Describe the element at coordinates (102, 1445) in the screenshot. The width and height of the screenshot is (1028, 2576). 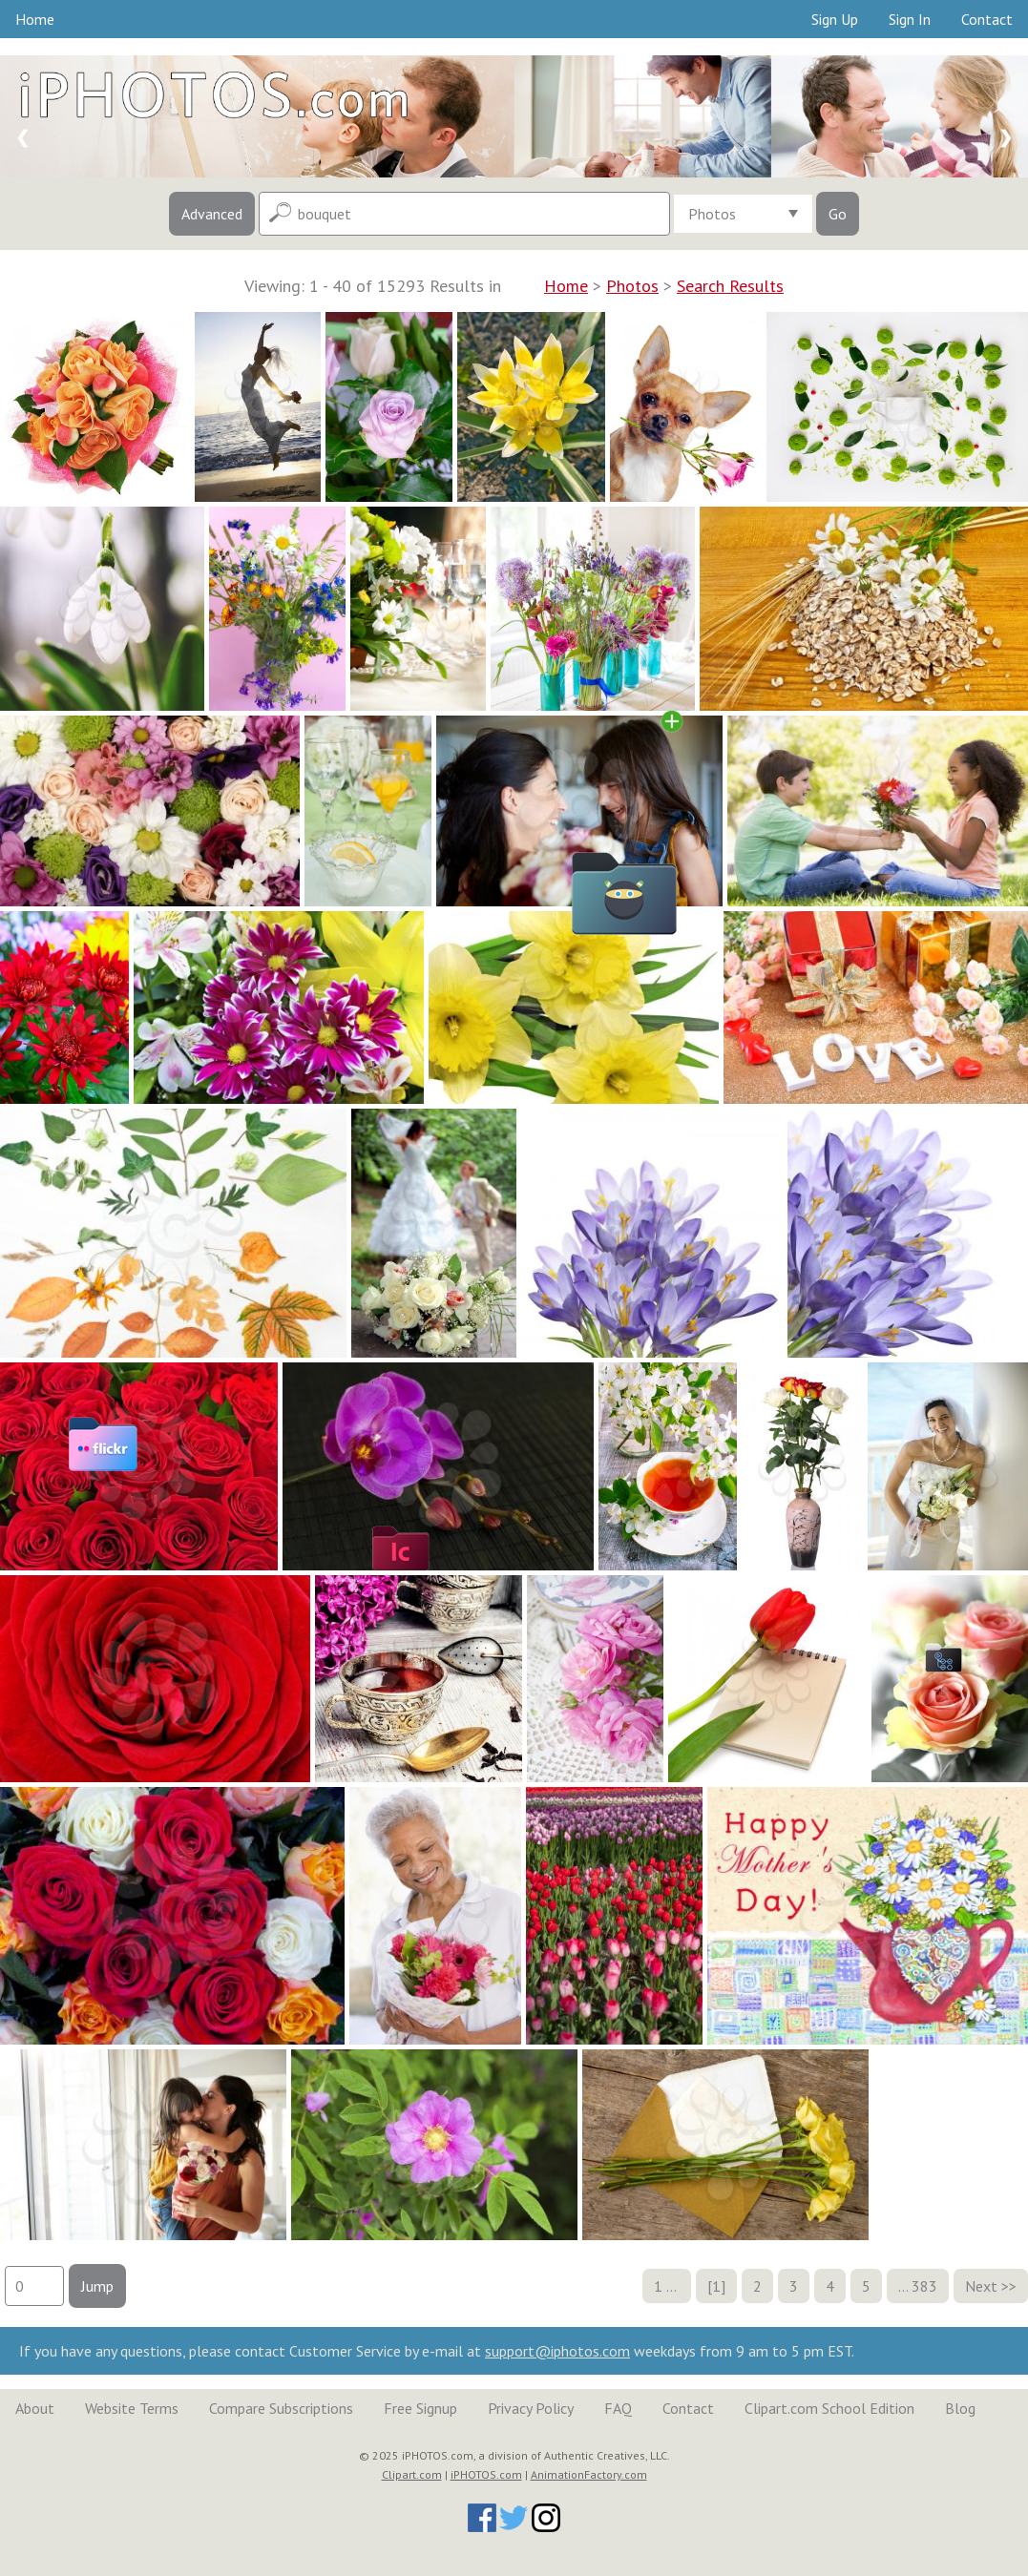
I see `open folder containing flickr downloads or exports` at that location.